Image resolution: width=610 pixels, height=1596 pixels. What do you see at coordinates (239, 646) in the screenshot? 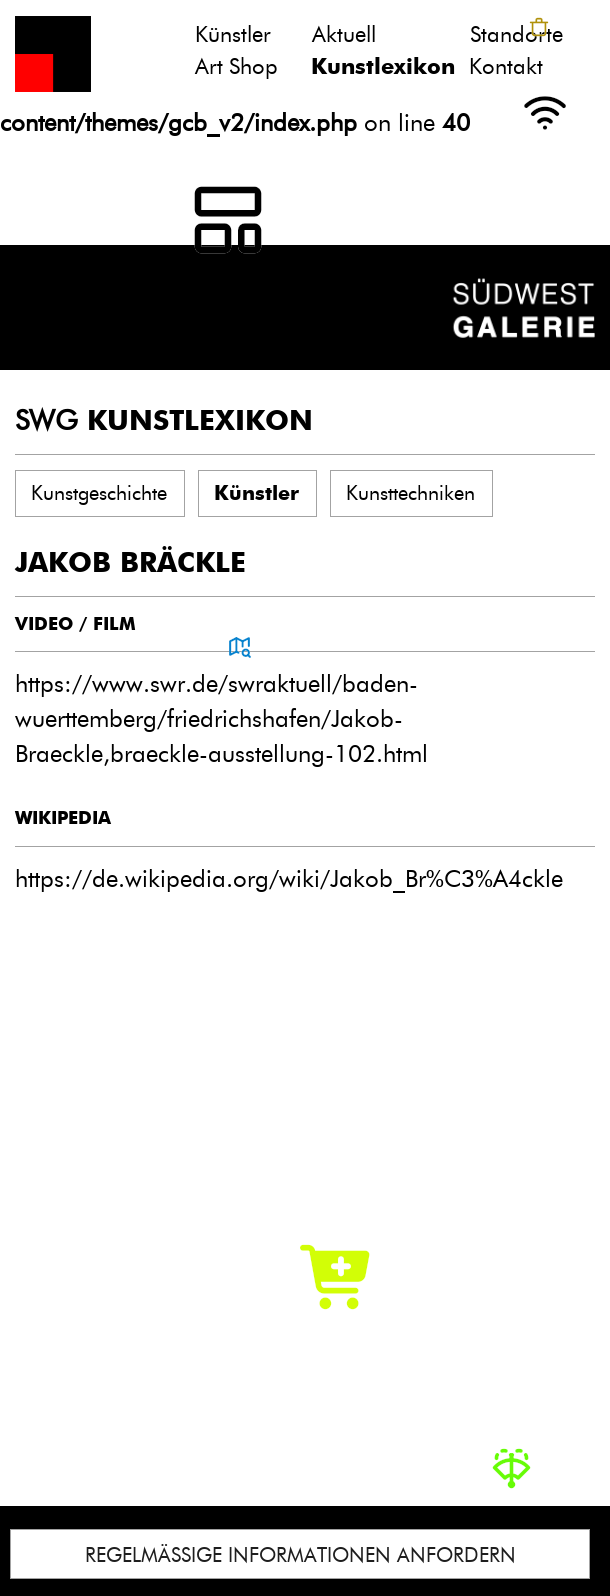
I see `search for a location on the map` at bounding box center [239, 646].